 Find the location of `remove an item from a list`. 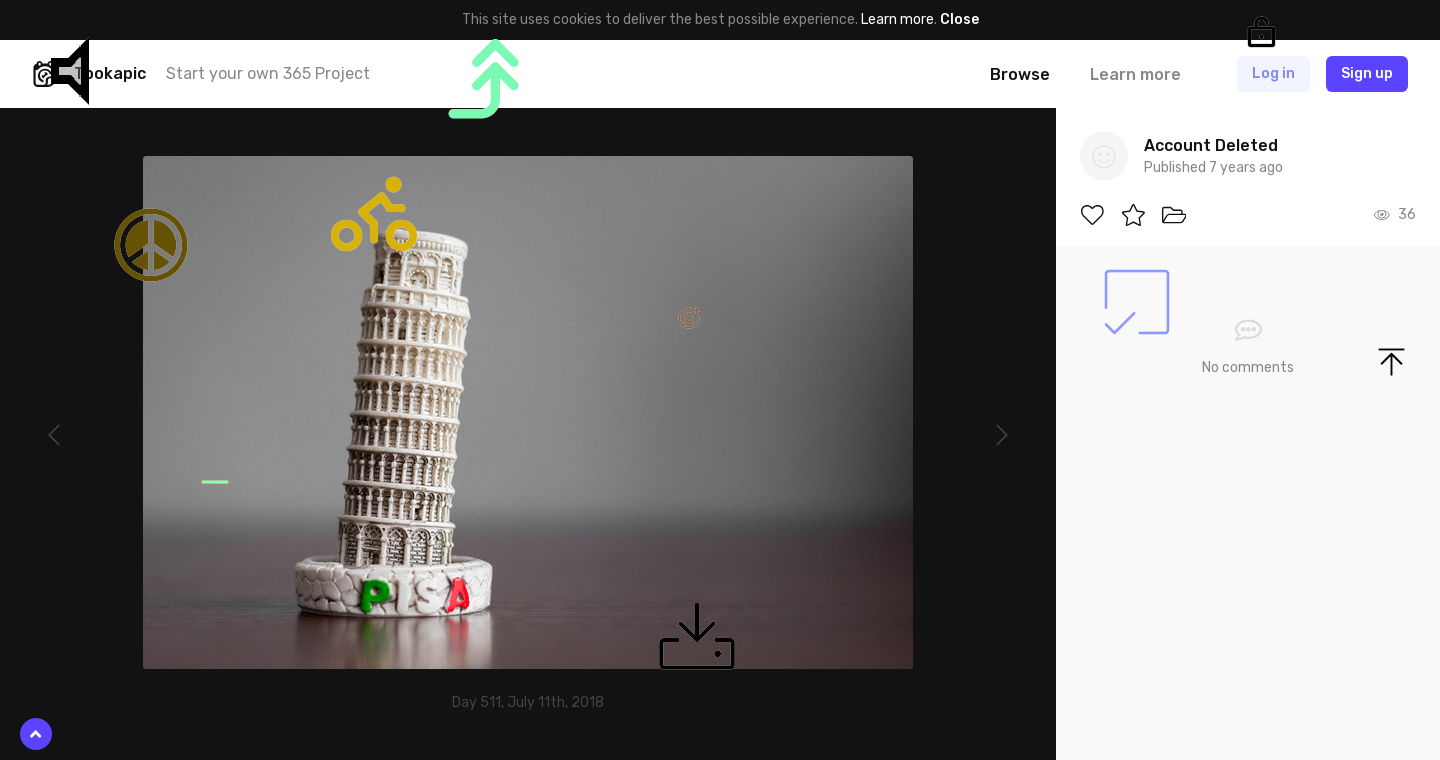

remove an item from a list is located at coordinates (215, 482).